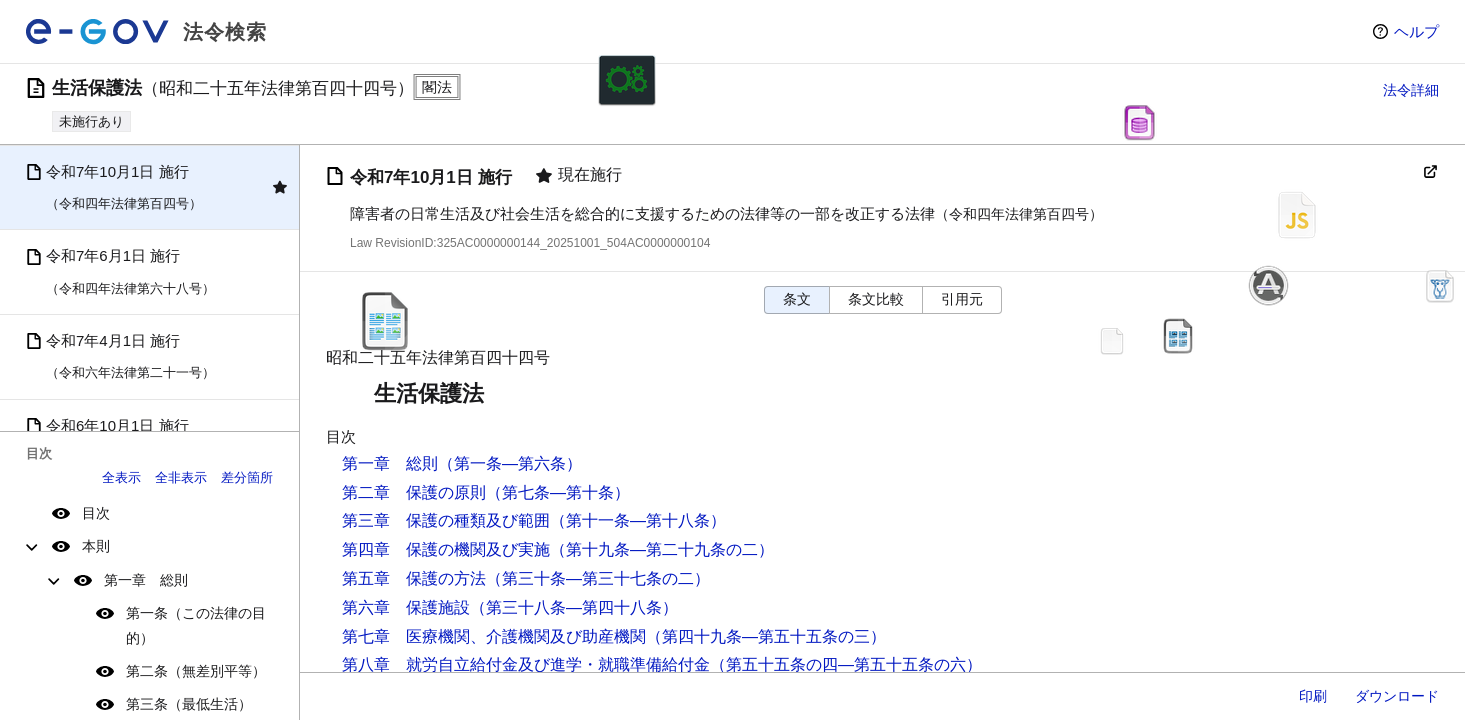  I want to click on run an iTerm2 automation script, so click(627, 80).